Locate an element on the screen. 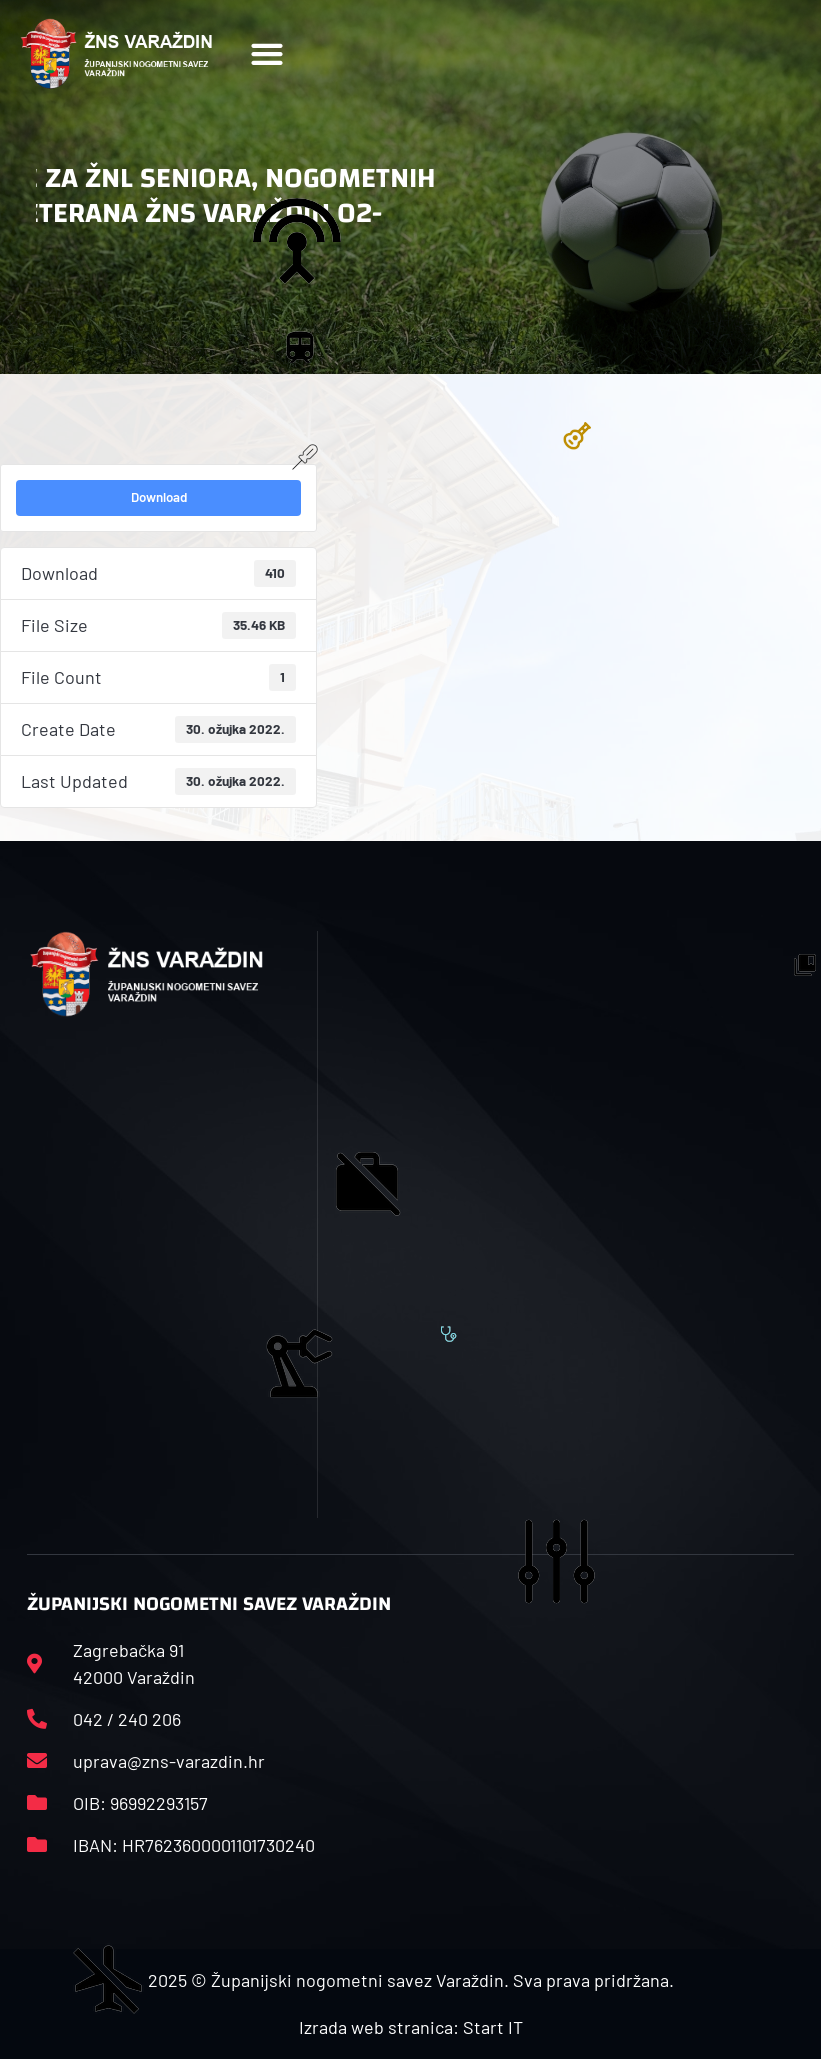 This screenshot has width=821, height=2059. access health or medical features is located at coordinates (447, 1333).